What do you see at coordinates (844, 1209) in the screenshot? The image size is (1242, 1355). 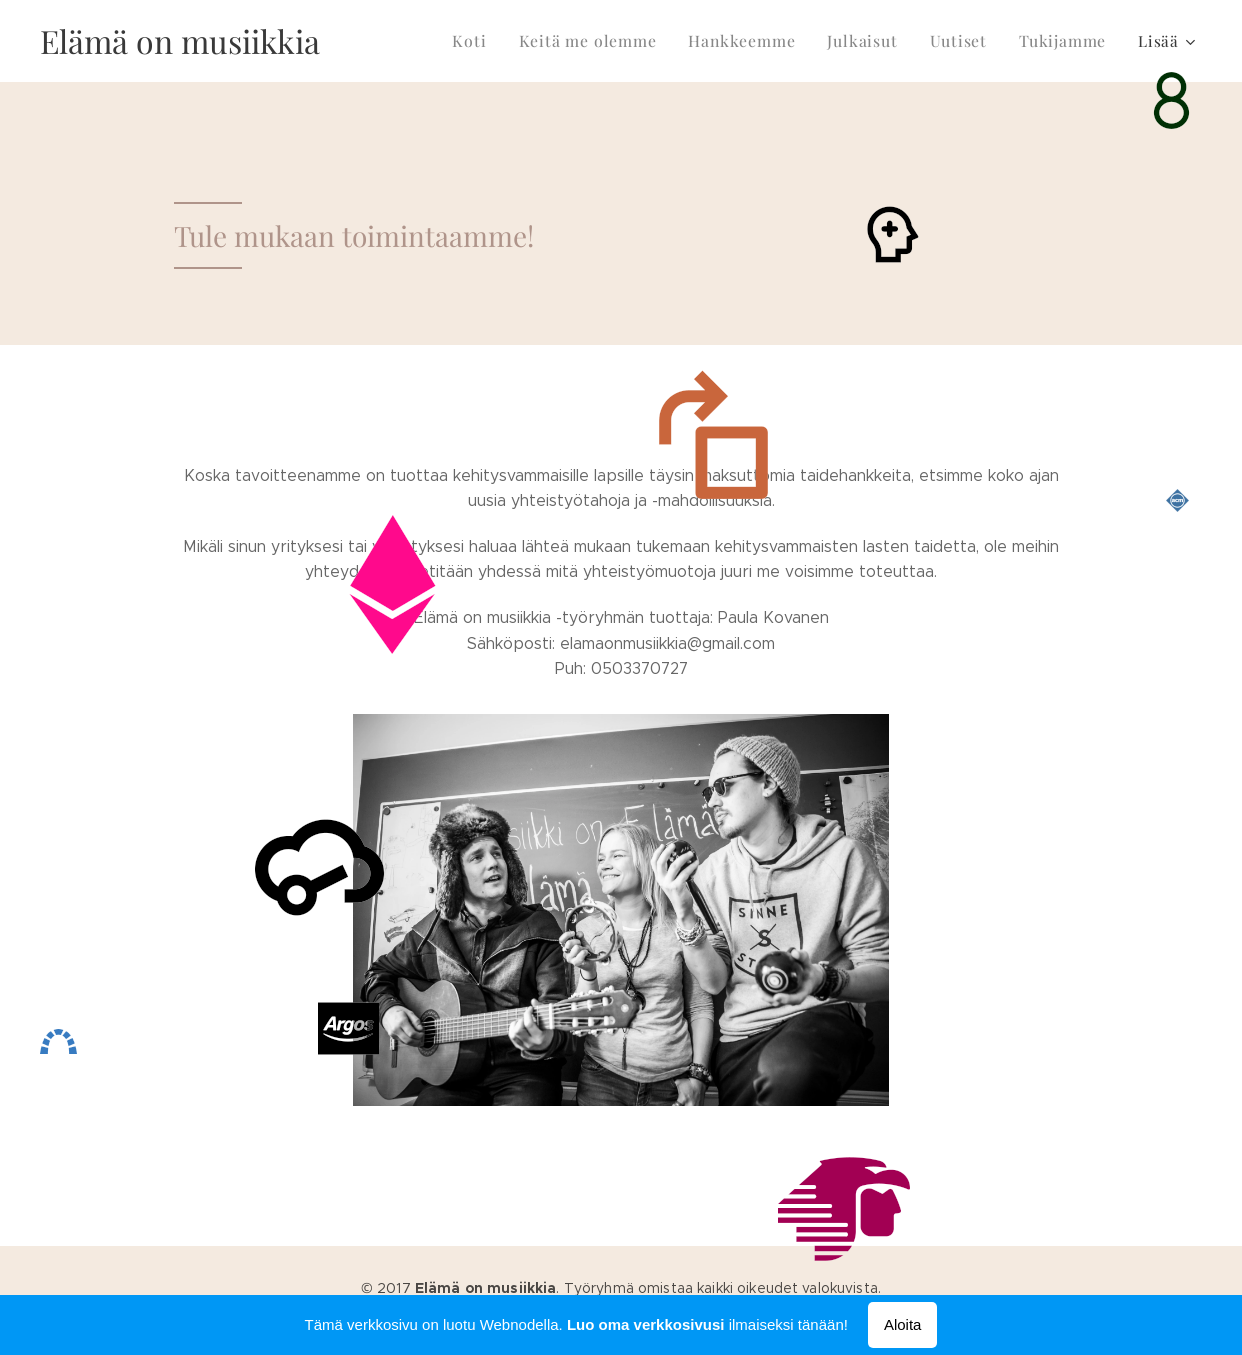 I see `aeromexico airline logo` at bounding box center [844, 1209].